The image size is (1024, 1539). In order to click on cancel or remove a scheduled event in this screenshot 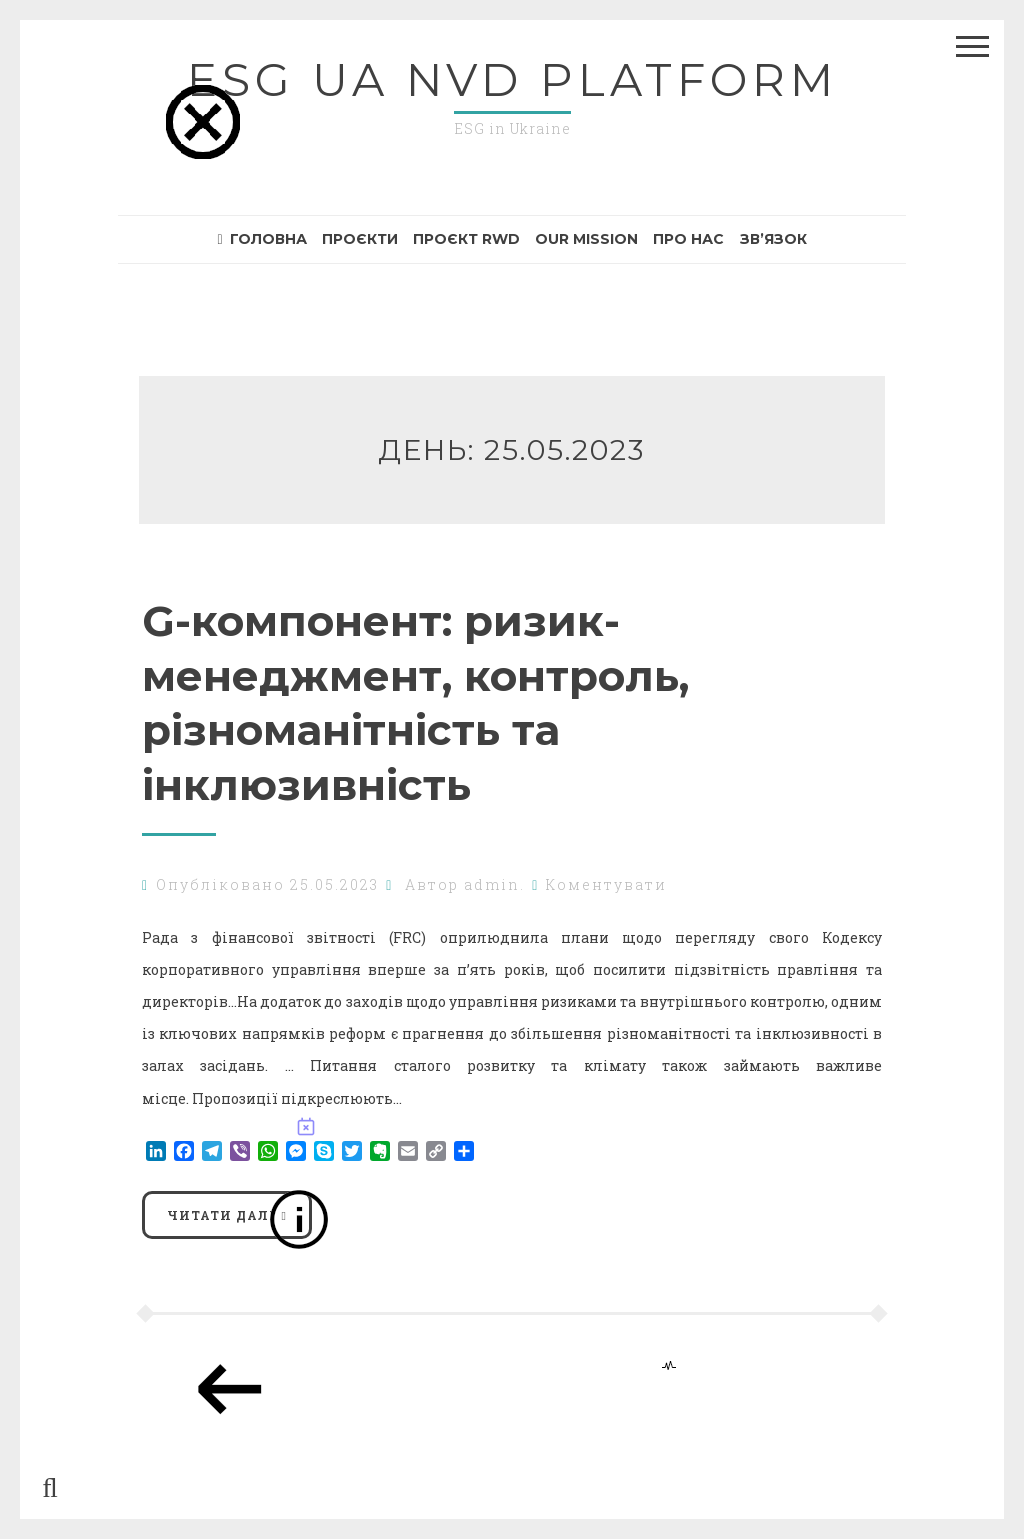, I will do `click(306, 1127)`.